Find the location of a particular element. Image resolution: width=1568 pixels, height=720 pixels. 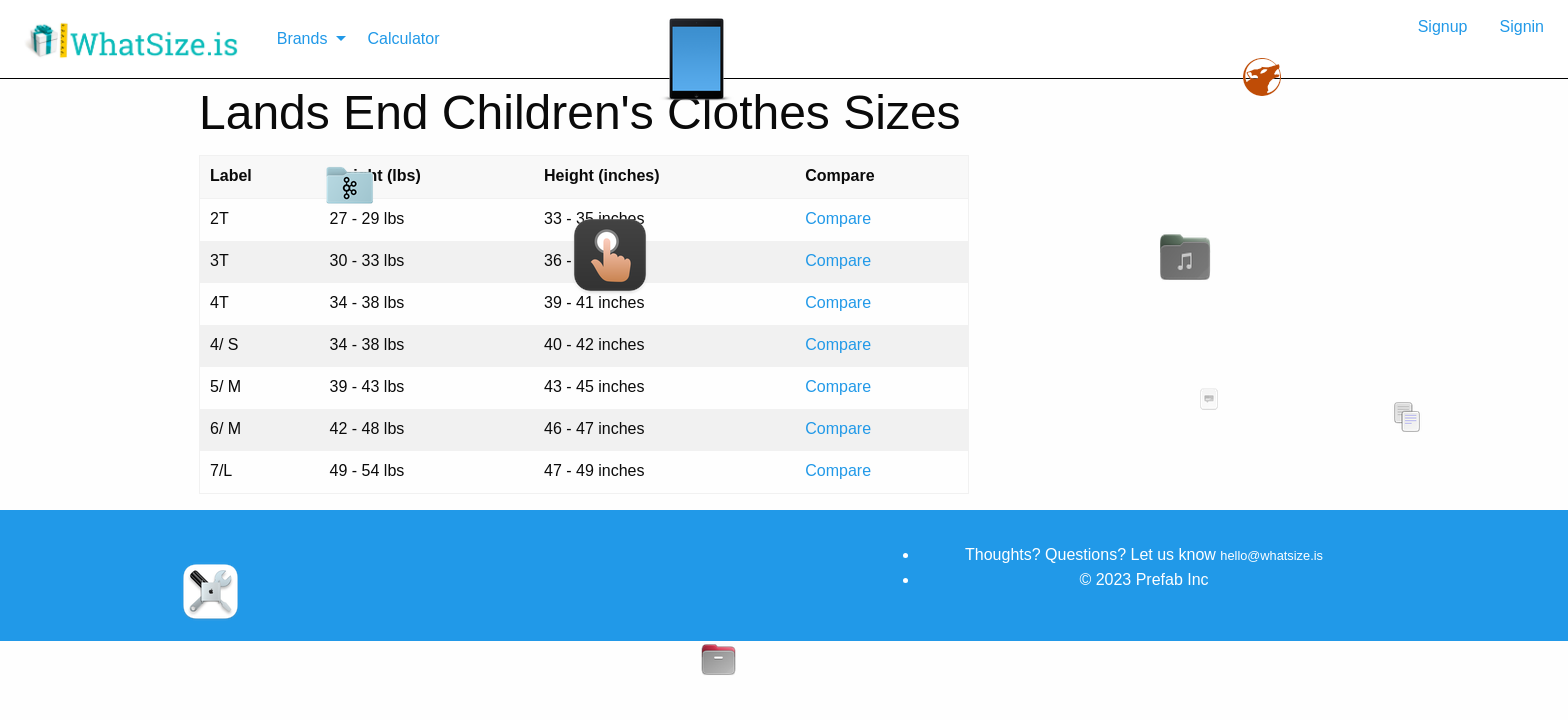

copy selected content to clipboard is located at coordinates (1407, 417).